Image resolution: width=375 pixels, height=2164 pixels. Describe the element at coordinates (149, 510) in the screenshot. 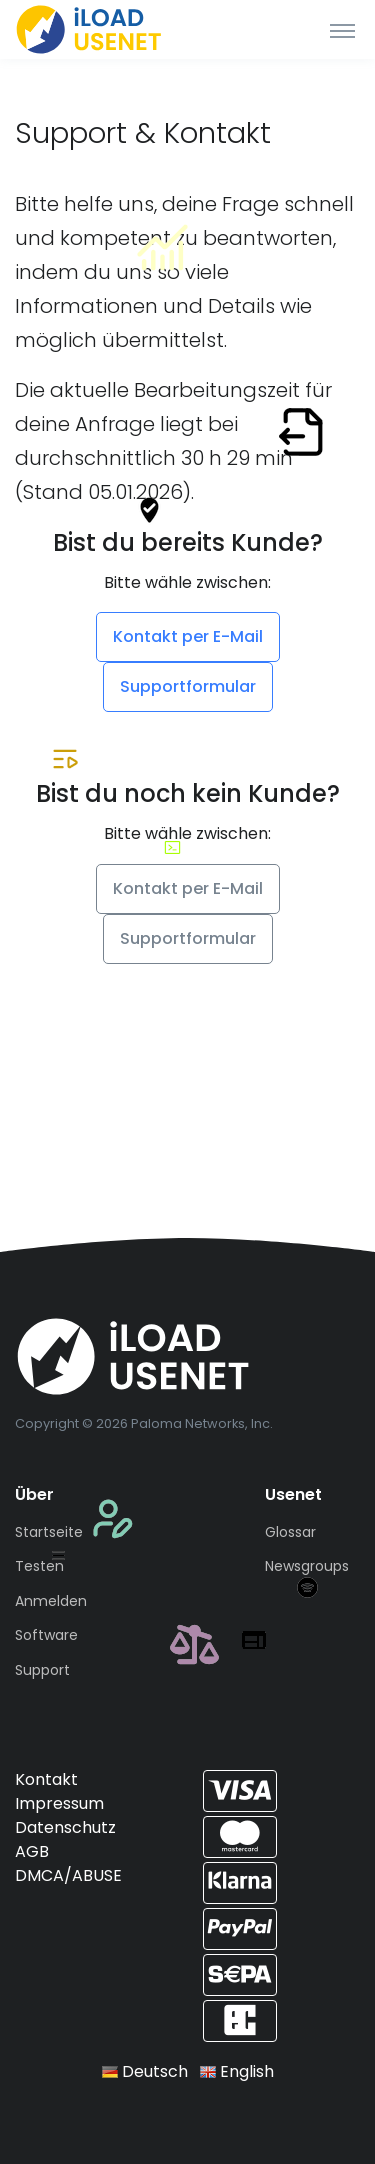

I see `confirm or select a location` at that location.